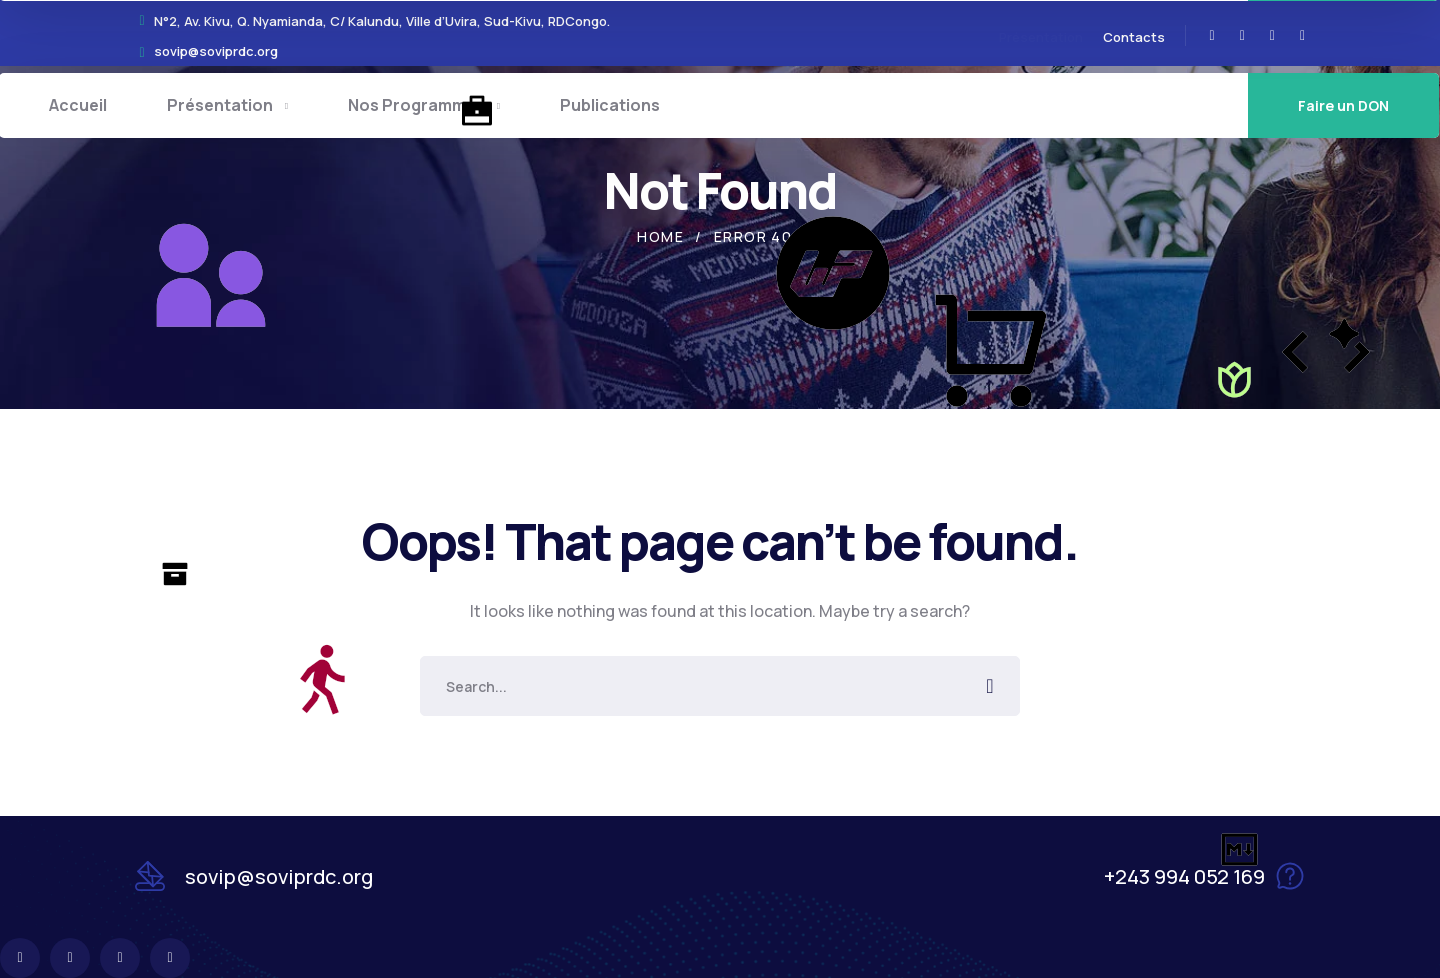 The height and width of the screenshot is (978, 1440). I want to click on select walking directions, so click(322, 679).